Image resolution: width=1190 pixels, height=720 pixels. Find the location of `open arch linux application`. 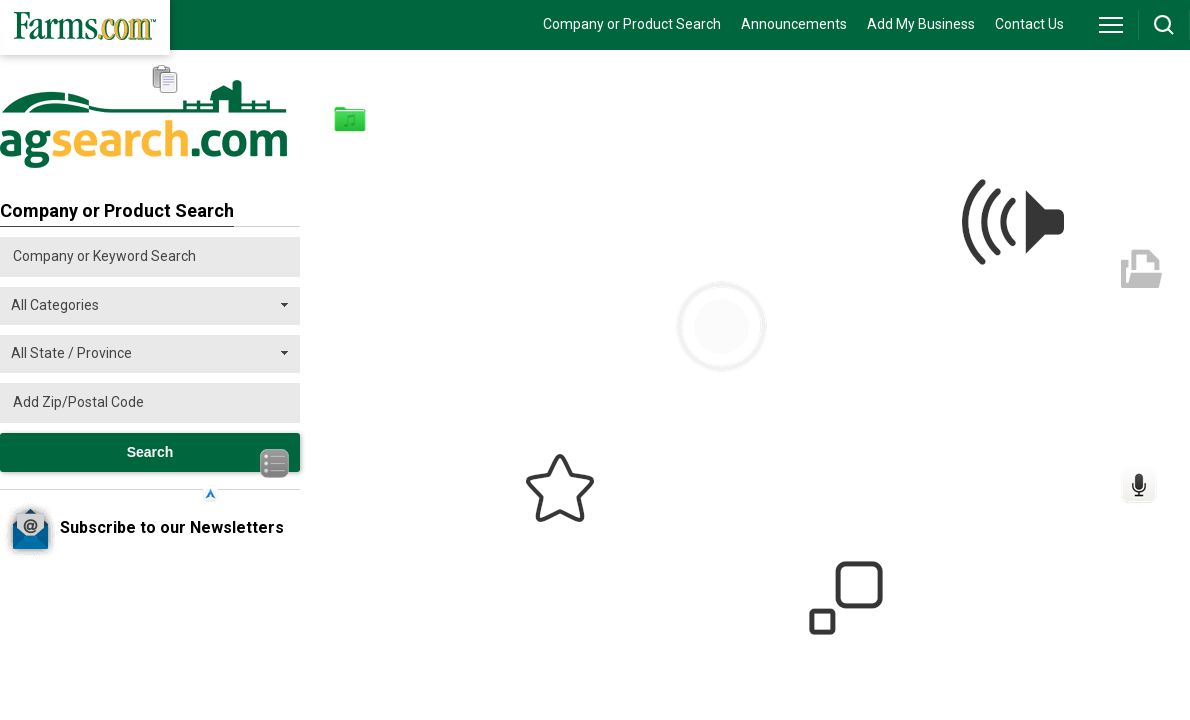

open arch linux application is located at coordinates (210, 493).